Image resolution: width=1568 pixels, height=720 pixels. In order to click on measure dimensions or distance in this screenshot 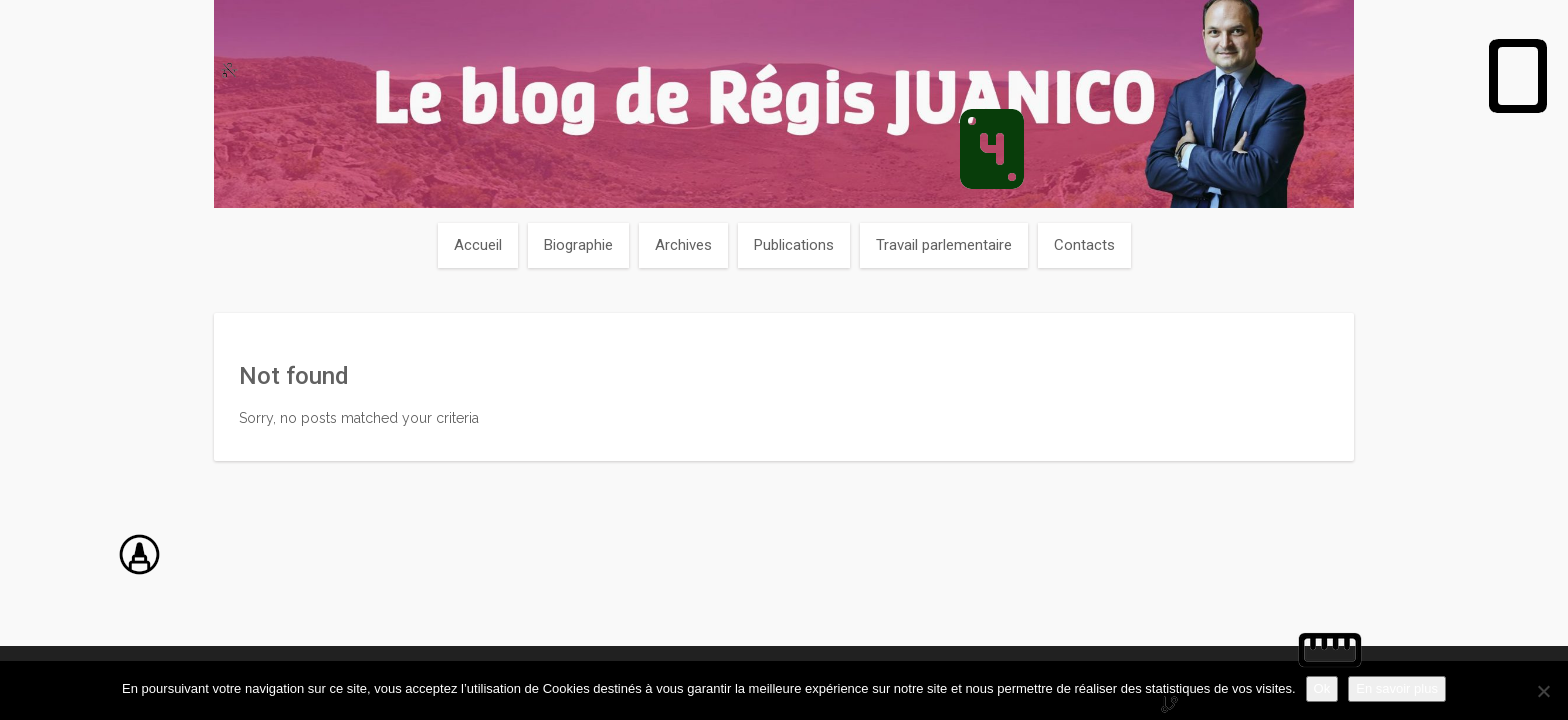, I will do `click(1330, 650)`.